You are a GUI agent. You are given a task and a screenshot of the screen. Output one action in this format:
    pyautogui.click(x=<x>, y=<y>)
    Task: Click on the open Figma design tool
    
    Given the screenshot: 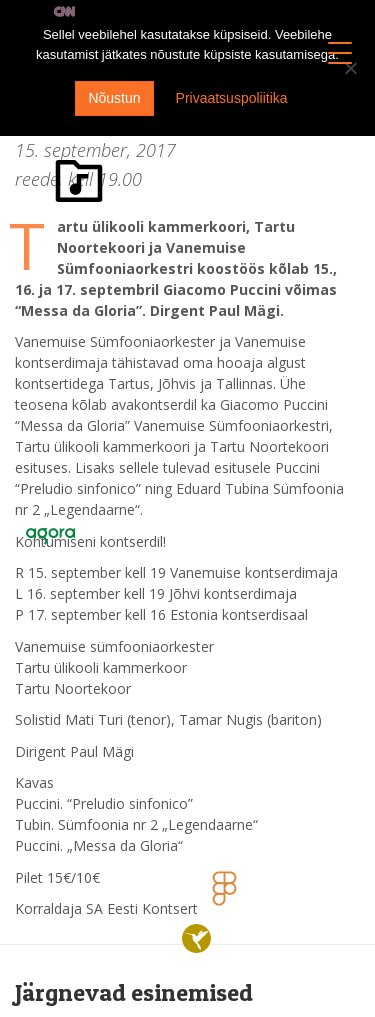 What is the action you would take?
    pyautogui.click(x=224, y=888)
    